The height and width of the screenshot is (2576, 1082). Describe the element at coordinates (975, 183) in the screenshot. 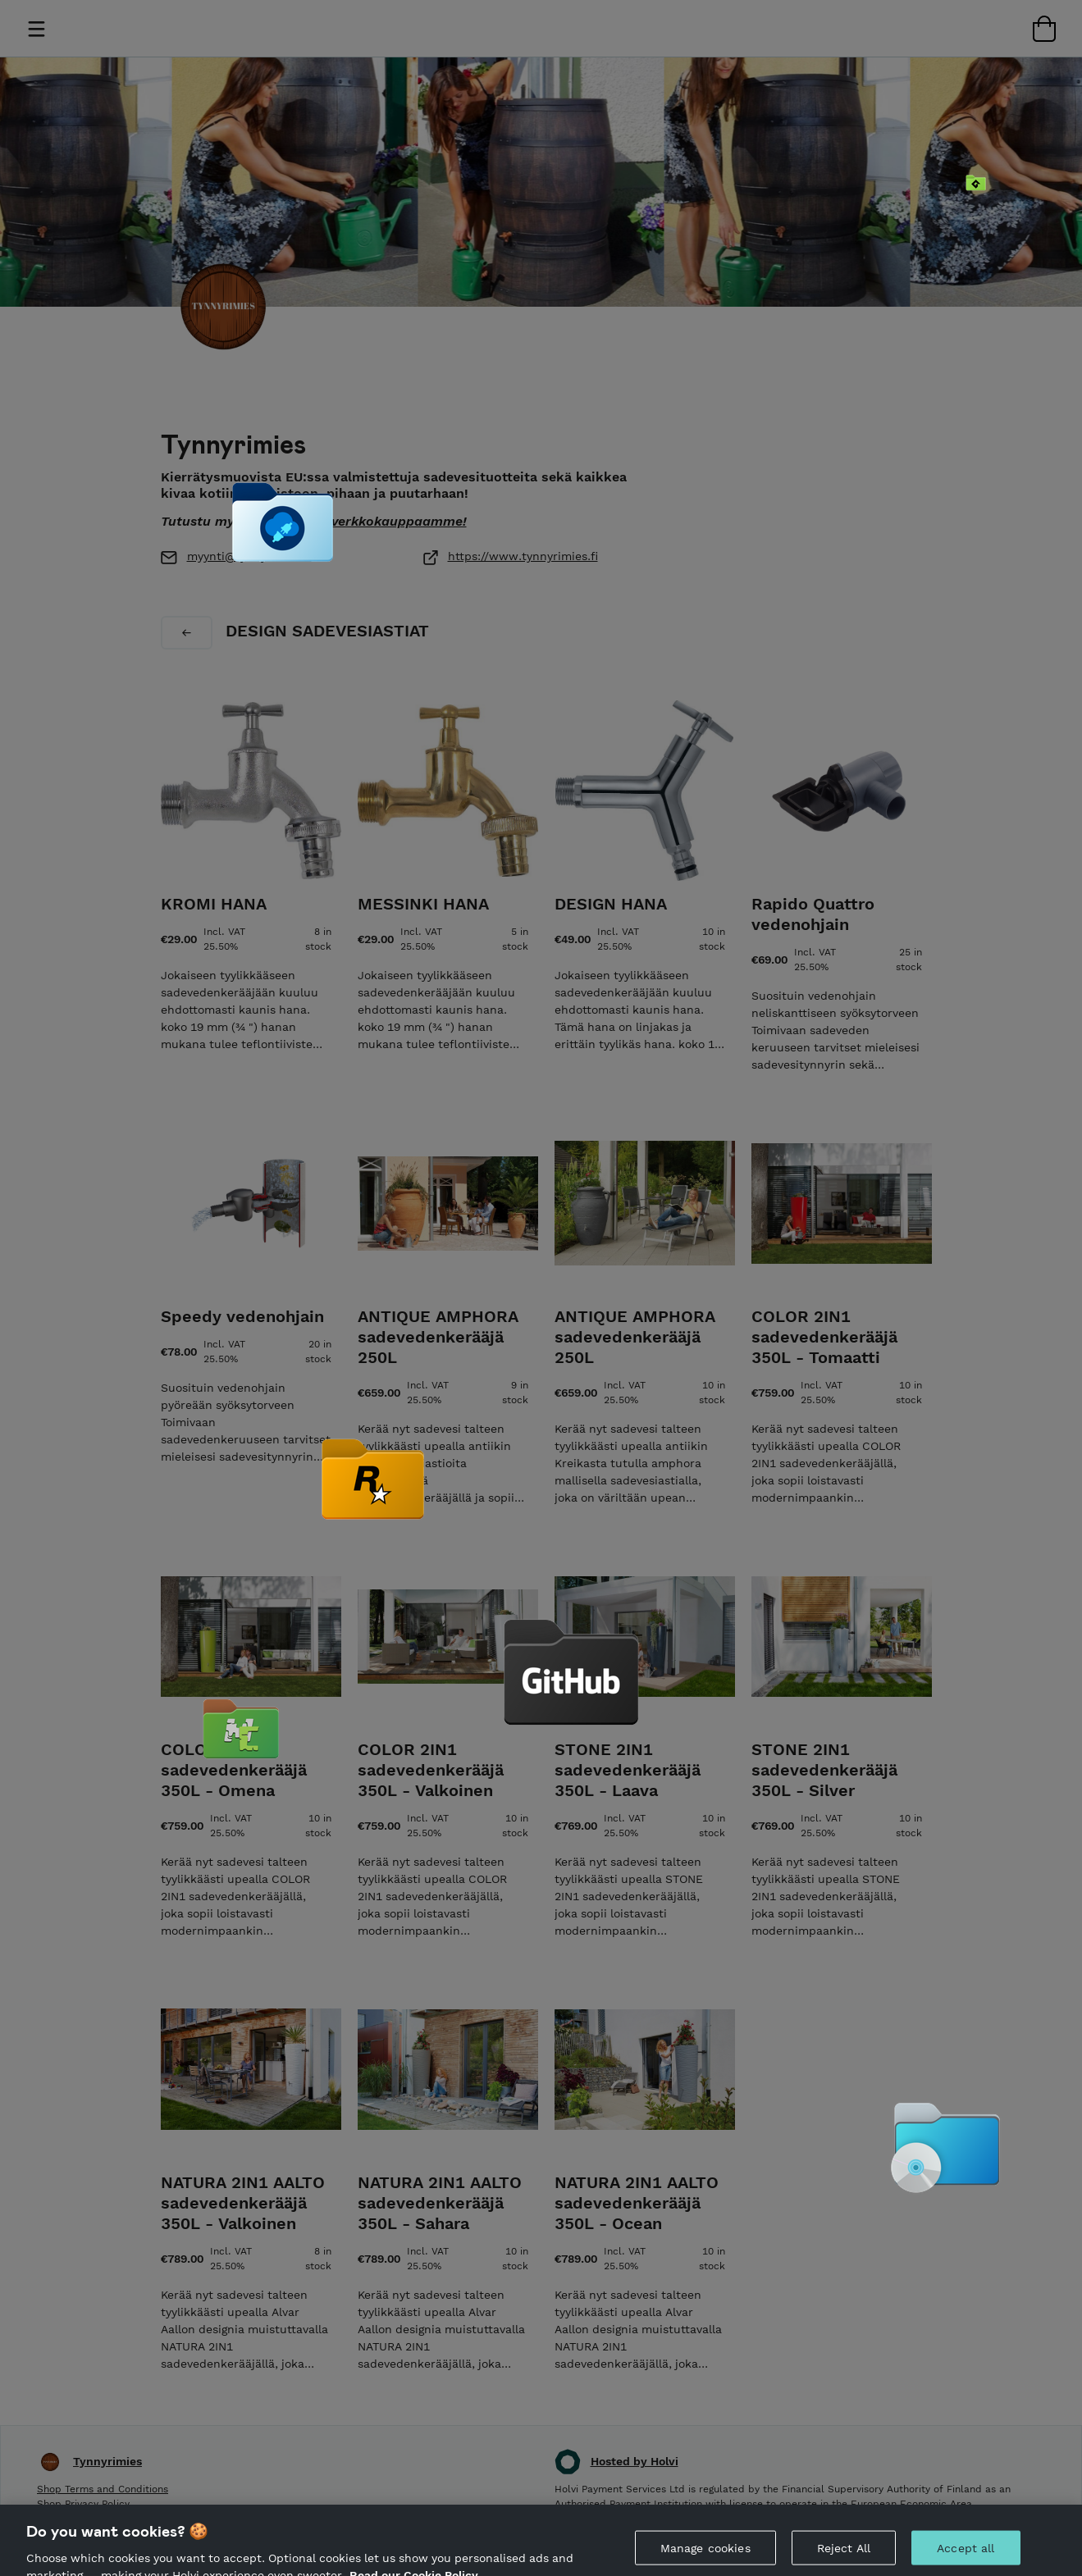

I see `open game maker studio project folder` at that location.